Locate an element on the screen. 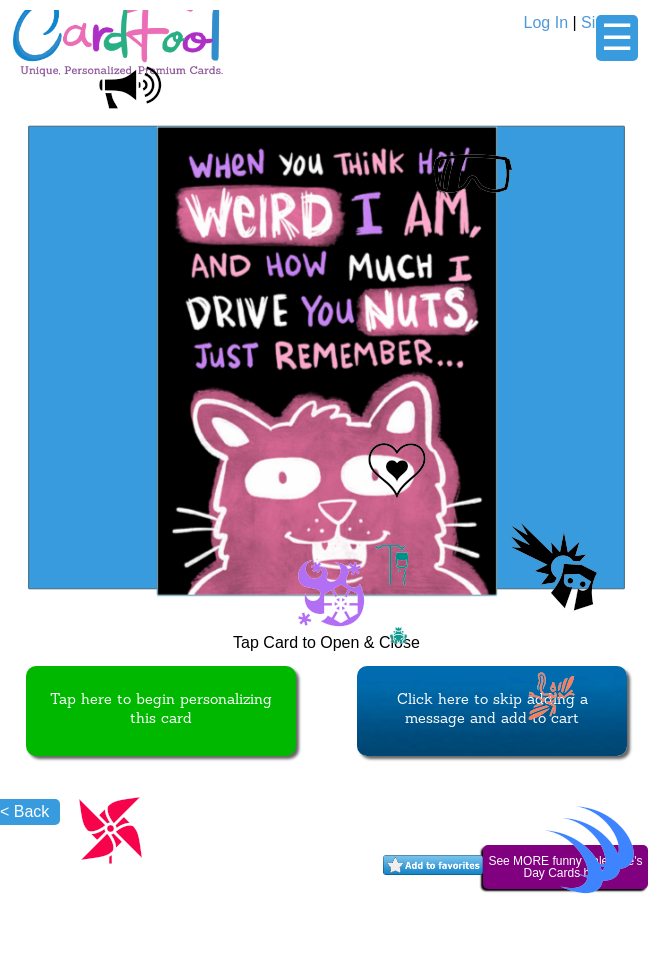  enable safety mode or protective settings is located at coordinates (472, 173).